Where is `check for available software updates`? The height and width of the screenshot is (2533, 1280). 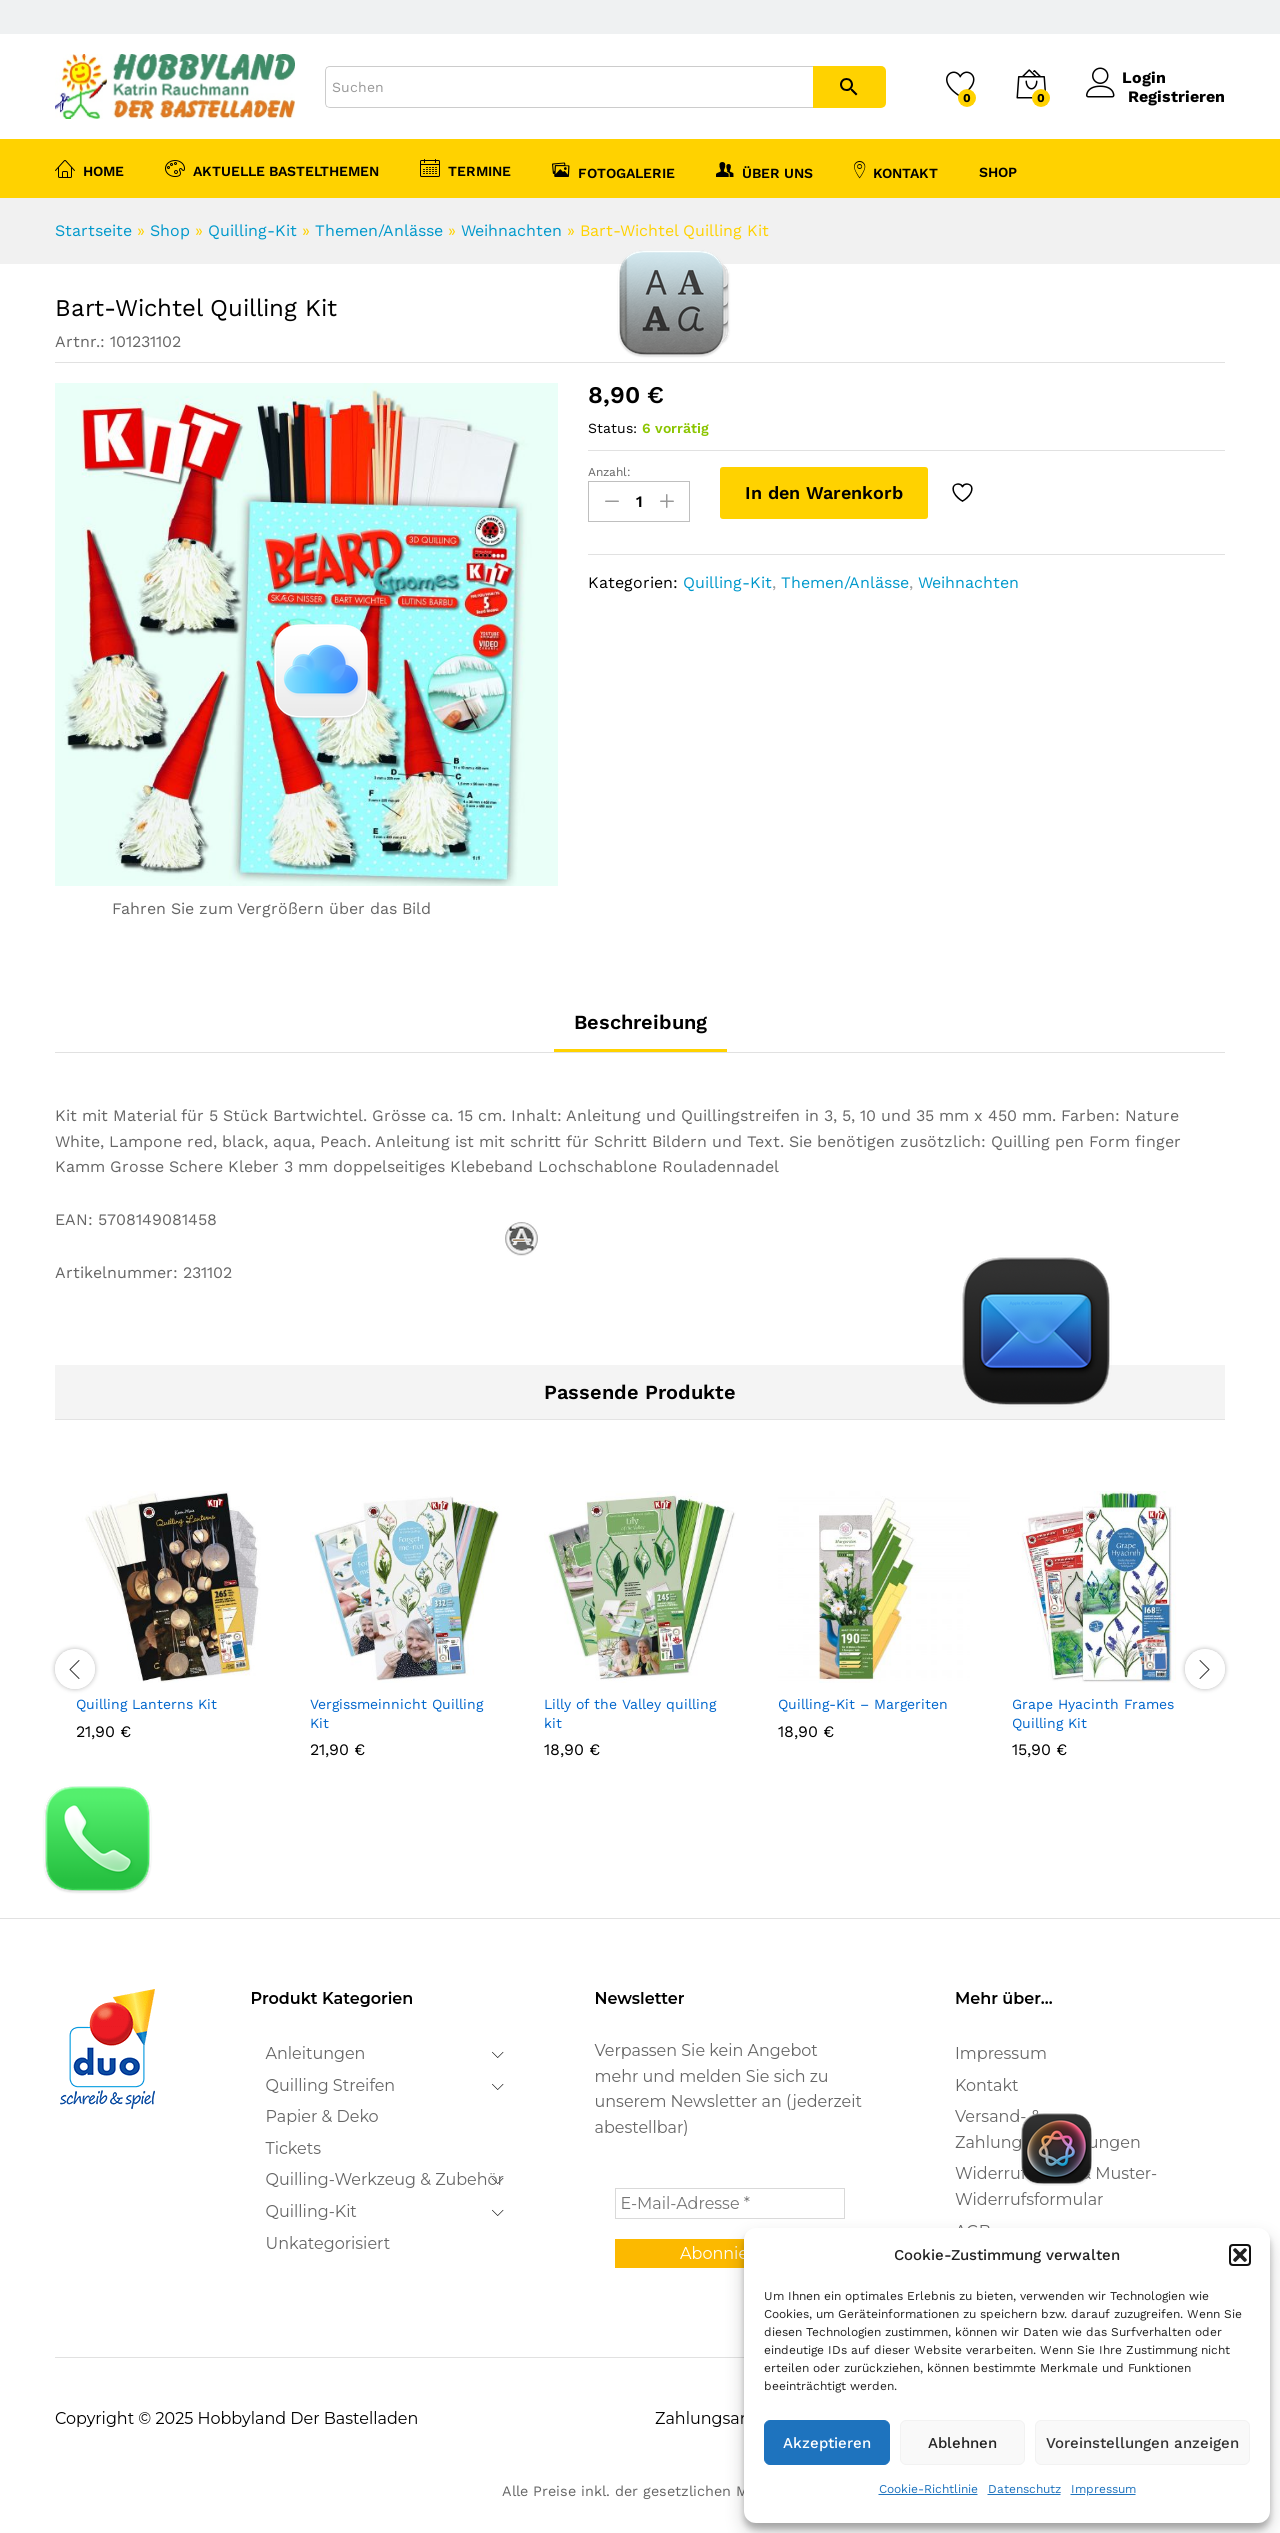
check for available software updates is located at coordinates (521, 1238).